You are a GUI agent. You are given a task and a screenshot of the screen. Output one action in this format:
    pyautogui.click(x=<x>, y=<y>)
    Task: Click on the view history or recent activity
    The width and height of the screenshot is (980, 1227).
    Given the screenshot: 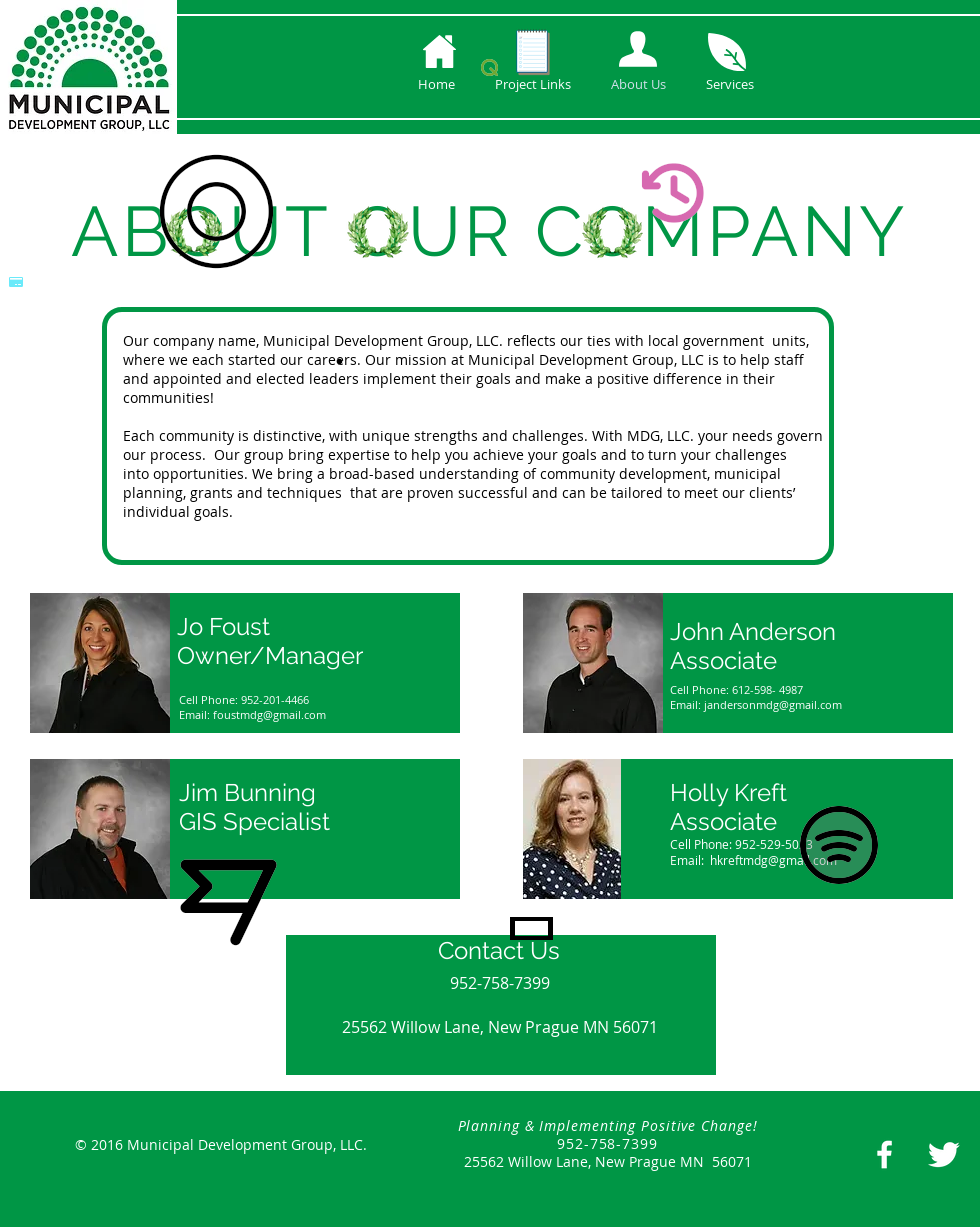 What is the action you would take?
    pyautogui.click(x=674, y=193)
    